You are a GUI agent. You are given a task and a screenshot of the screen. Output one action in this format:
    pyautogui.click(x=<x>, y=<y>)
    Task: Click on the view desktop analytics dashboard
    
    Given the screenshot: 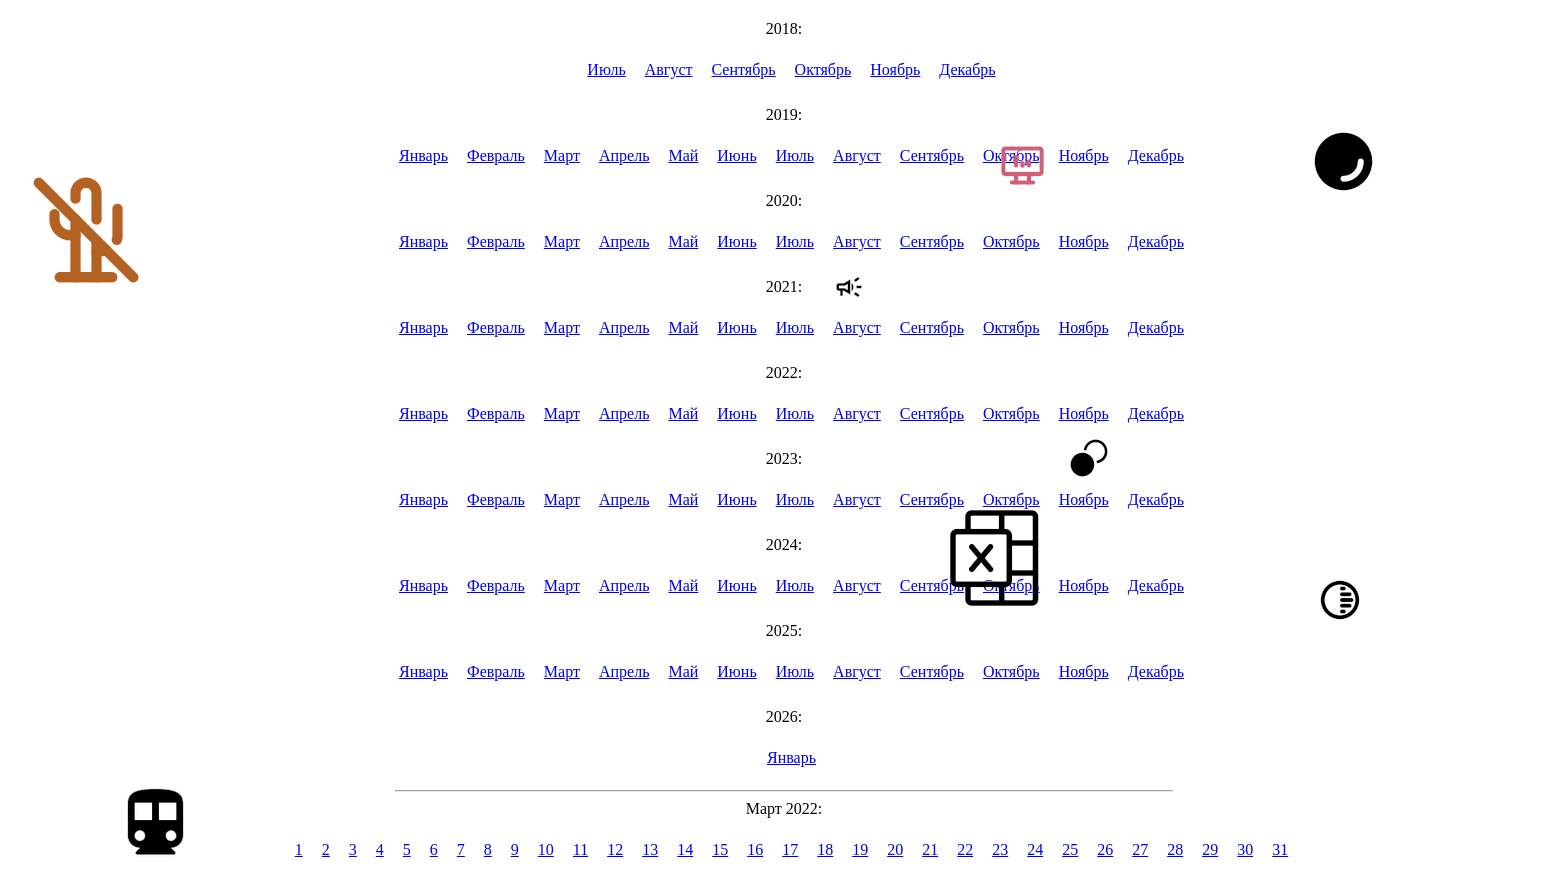 What is the action you would take?
    pyautogui.click(x=1022, y=165)
    